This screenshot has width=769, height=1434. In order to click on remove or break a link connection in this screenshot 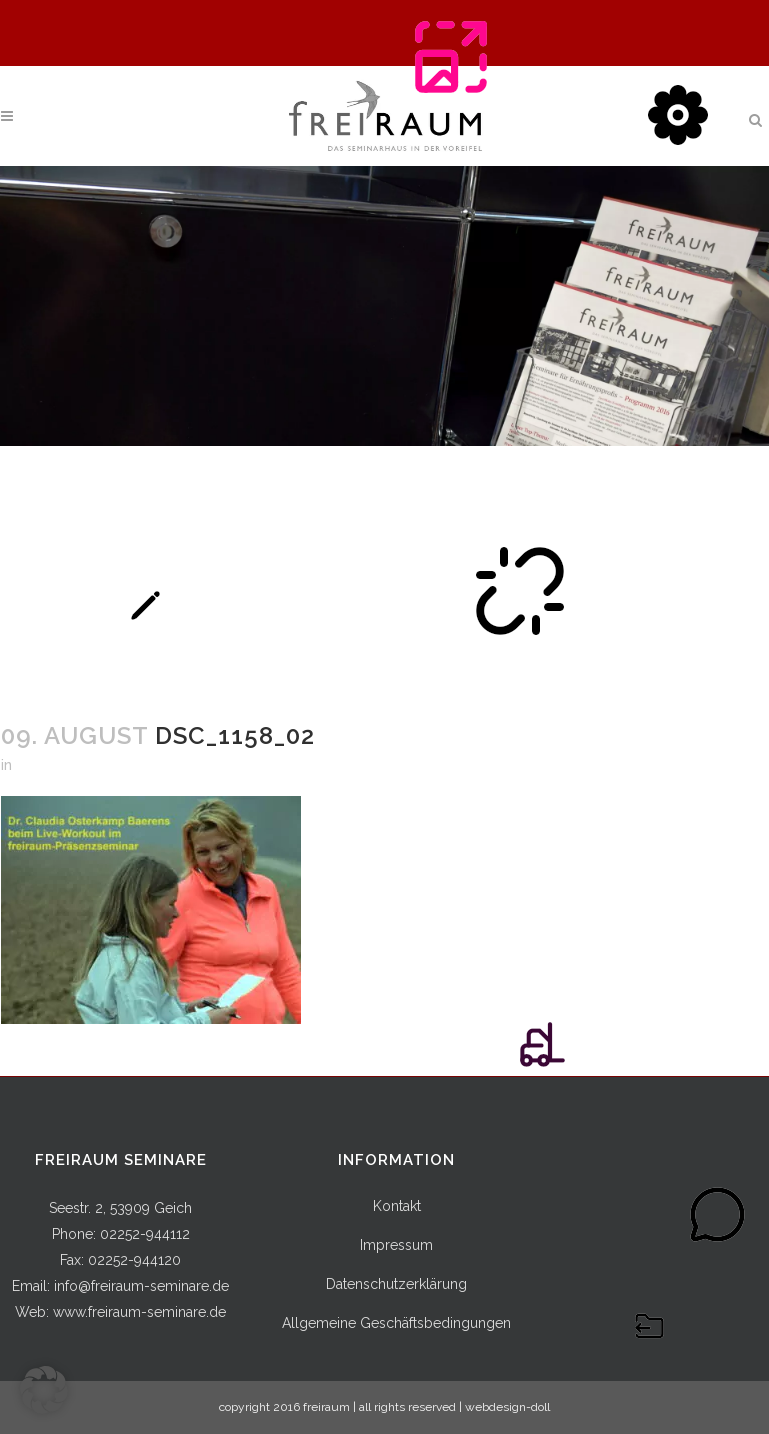, I will do `click(520, 591)`.